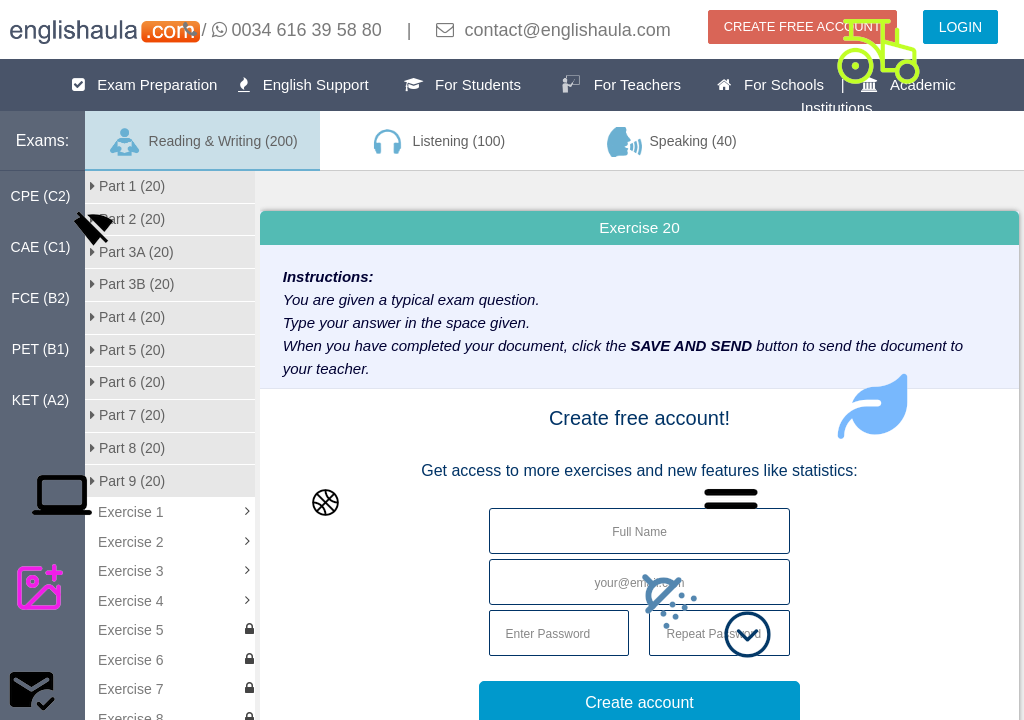  What do you see at coordinates (747, 634) in the screenshot?
I see `expand dropdown menu or content` at bounding box center [747, 634].